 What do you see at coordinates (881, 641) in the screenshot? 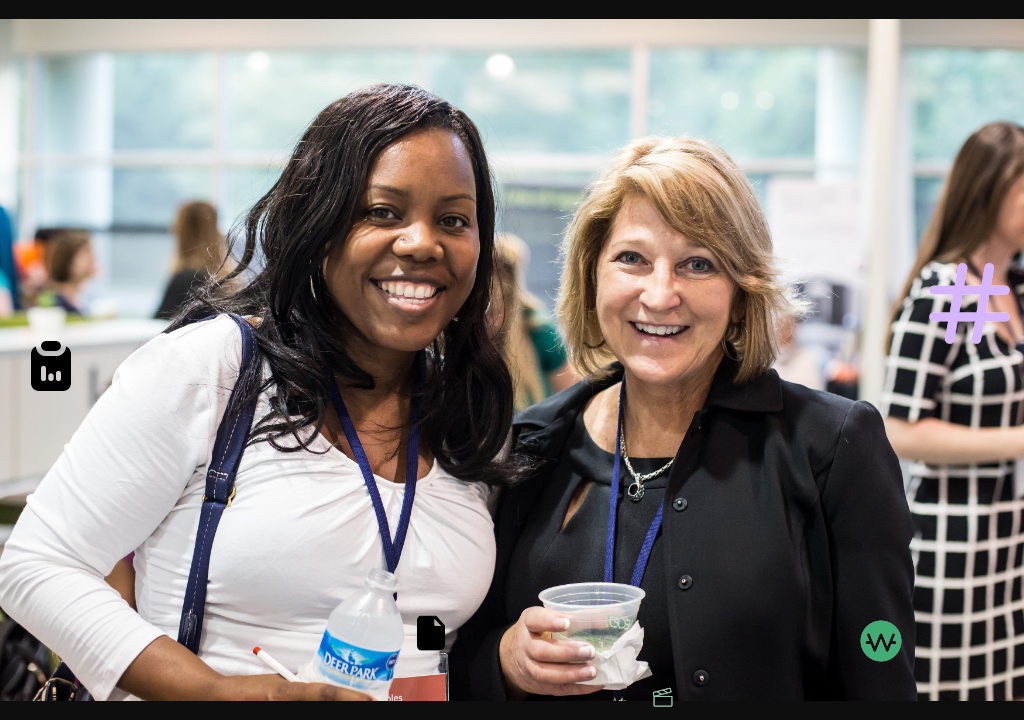
I see `select Korean won as currency` at bounding box center [881, 641].